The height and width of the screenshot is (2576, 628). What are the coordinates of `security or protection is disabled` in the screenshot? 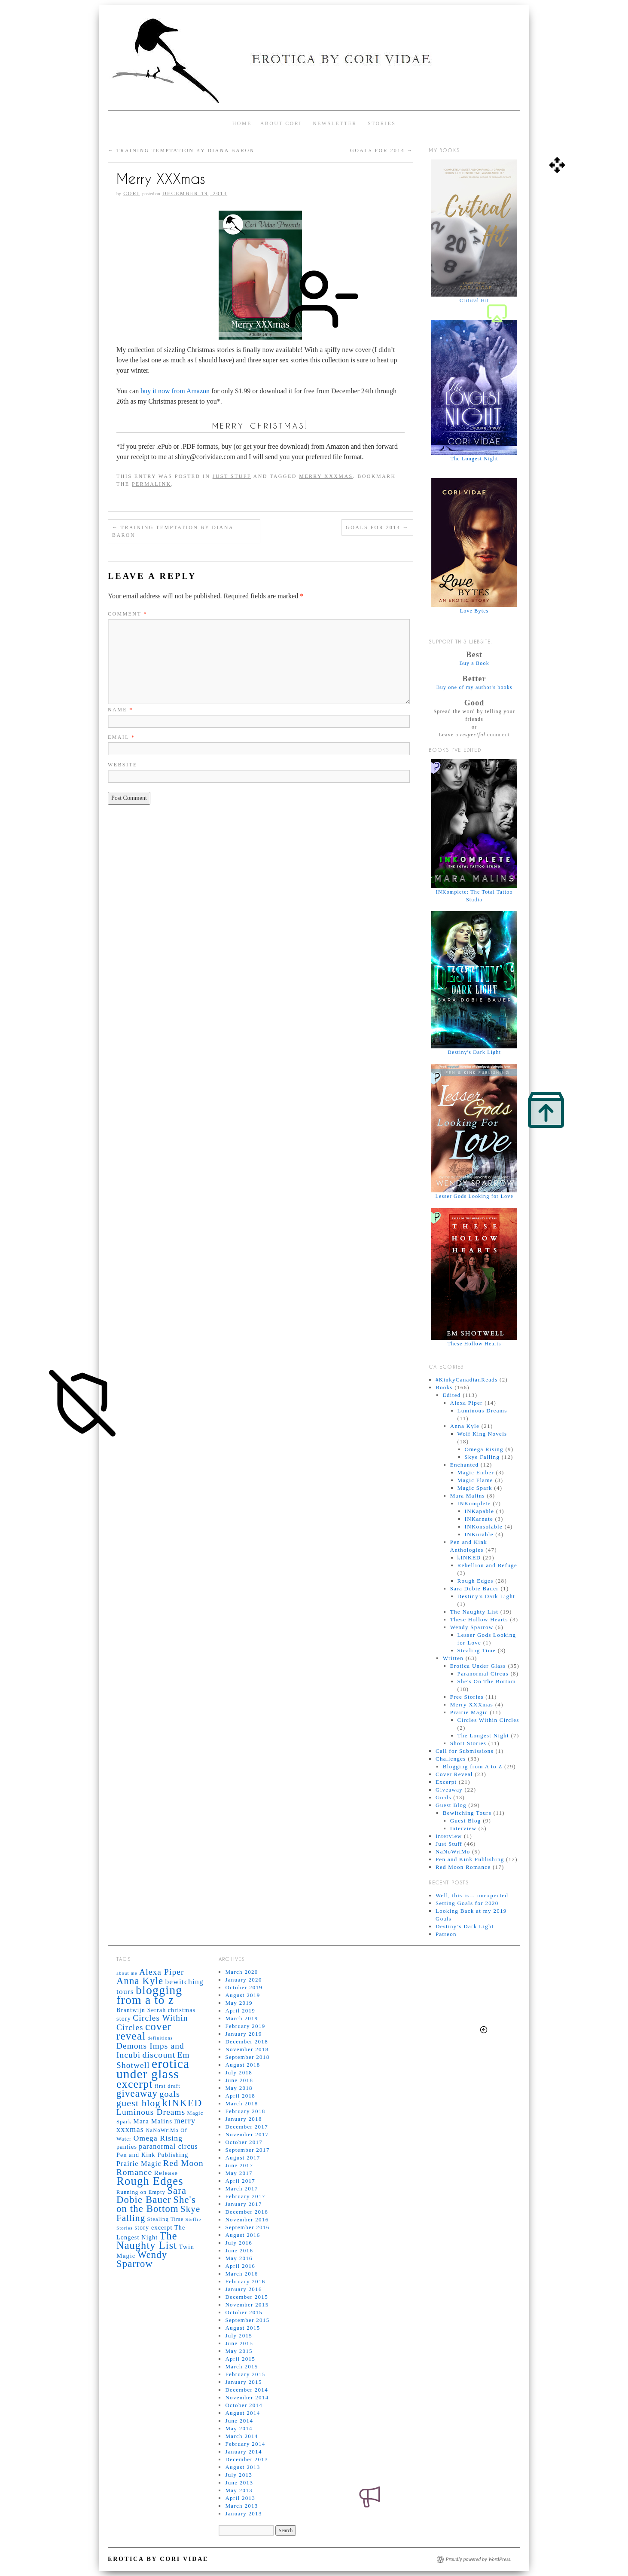 It's located at (82, 1403).